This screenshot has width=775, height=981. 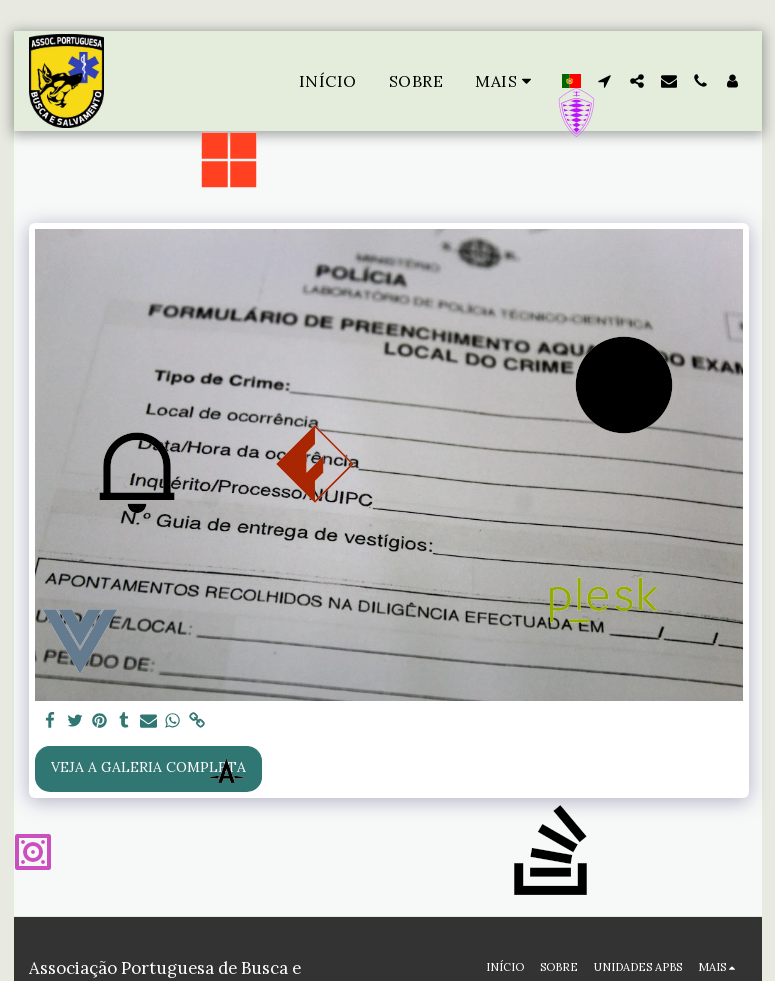 What do you see at coordinates (315, 464) in the screenshot?
I see `flashforge brand logo` at bounding box center [315, 464].